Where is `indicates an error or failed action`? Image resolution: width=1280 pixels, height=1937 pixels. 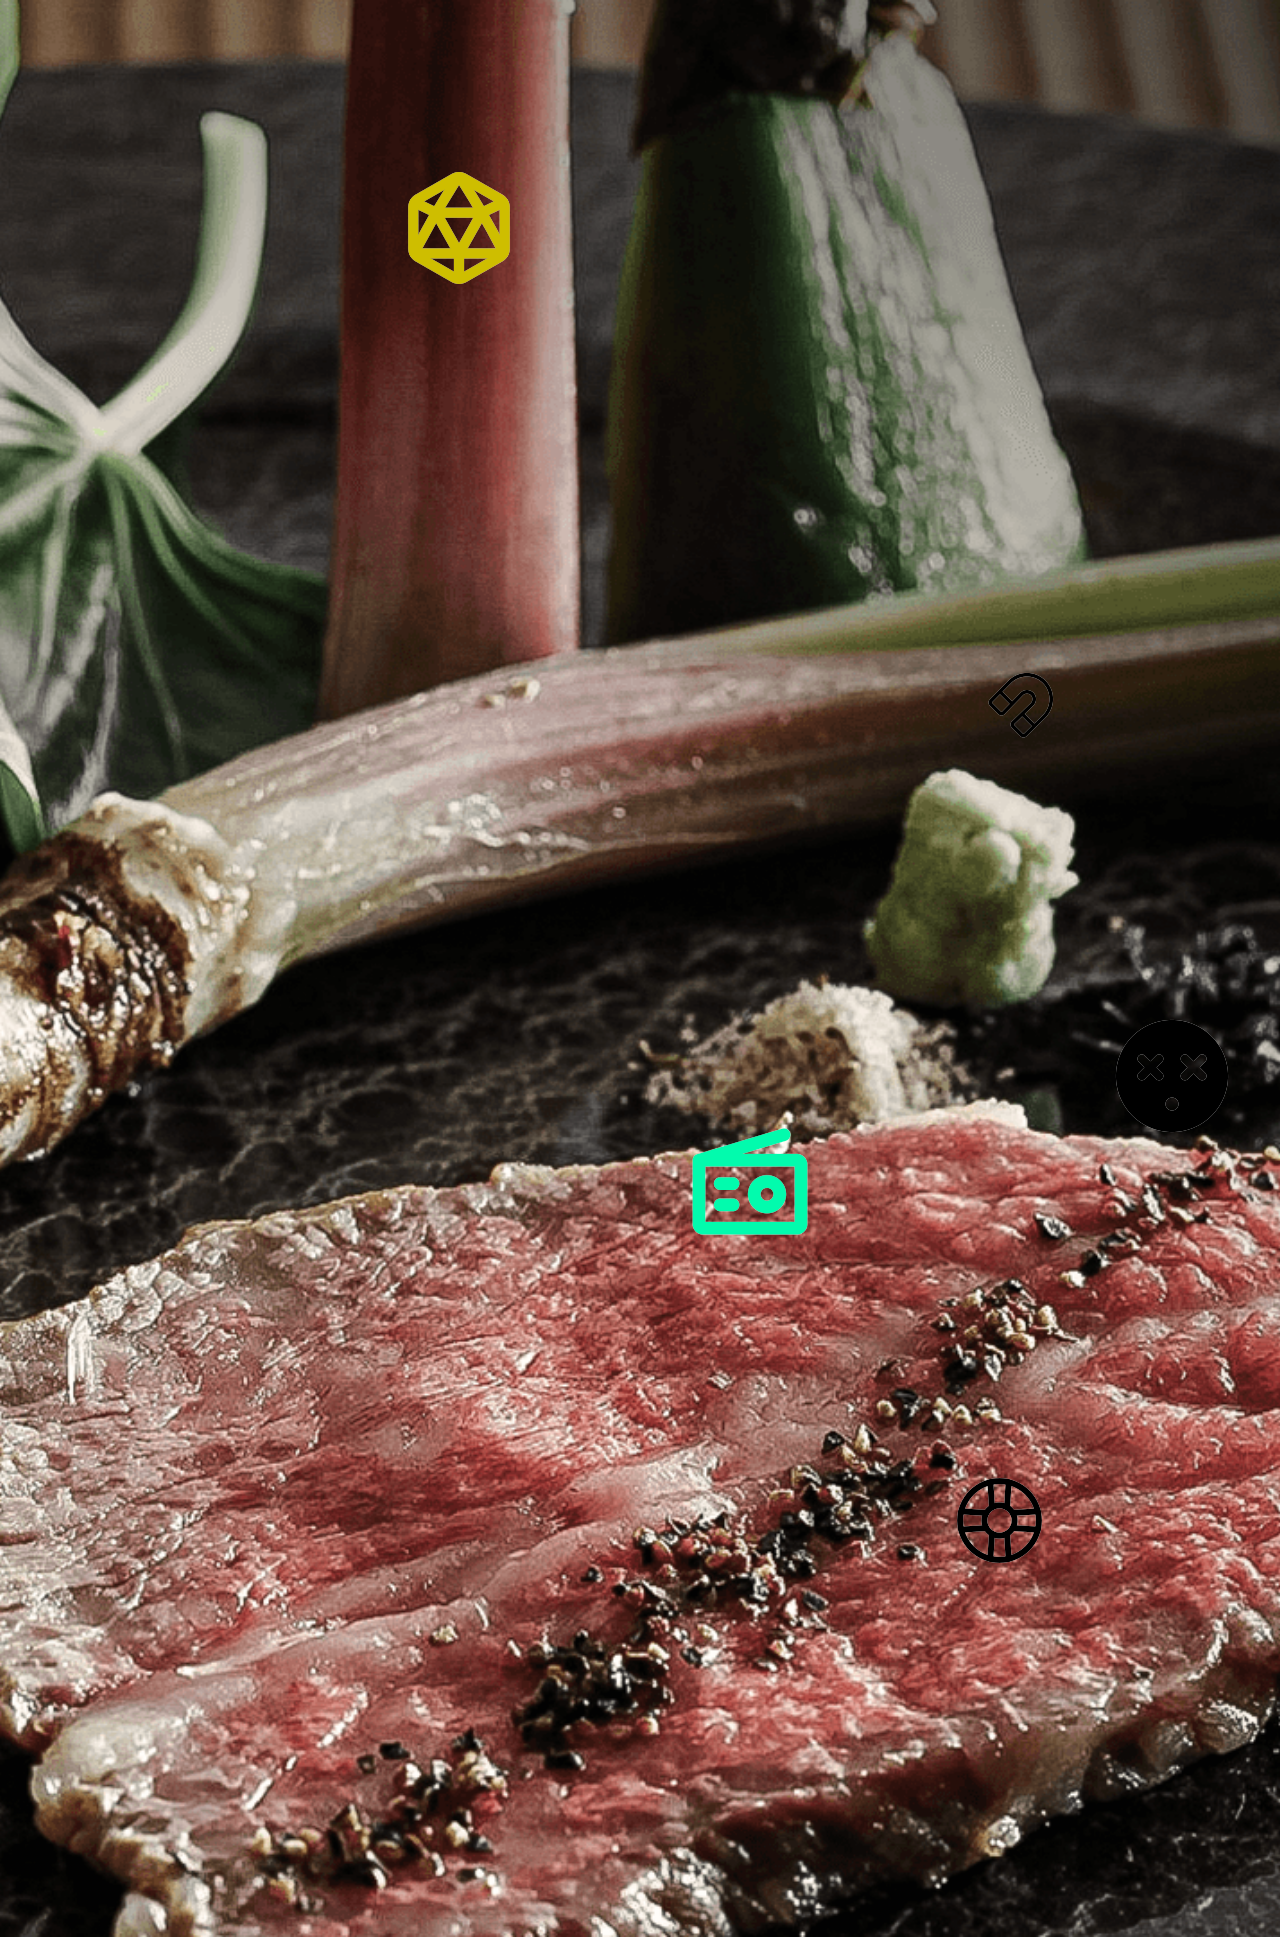 indicates an error or failed action is located at coordinates (1172, 1076).